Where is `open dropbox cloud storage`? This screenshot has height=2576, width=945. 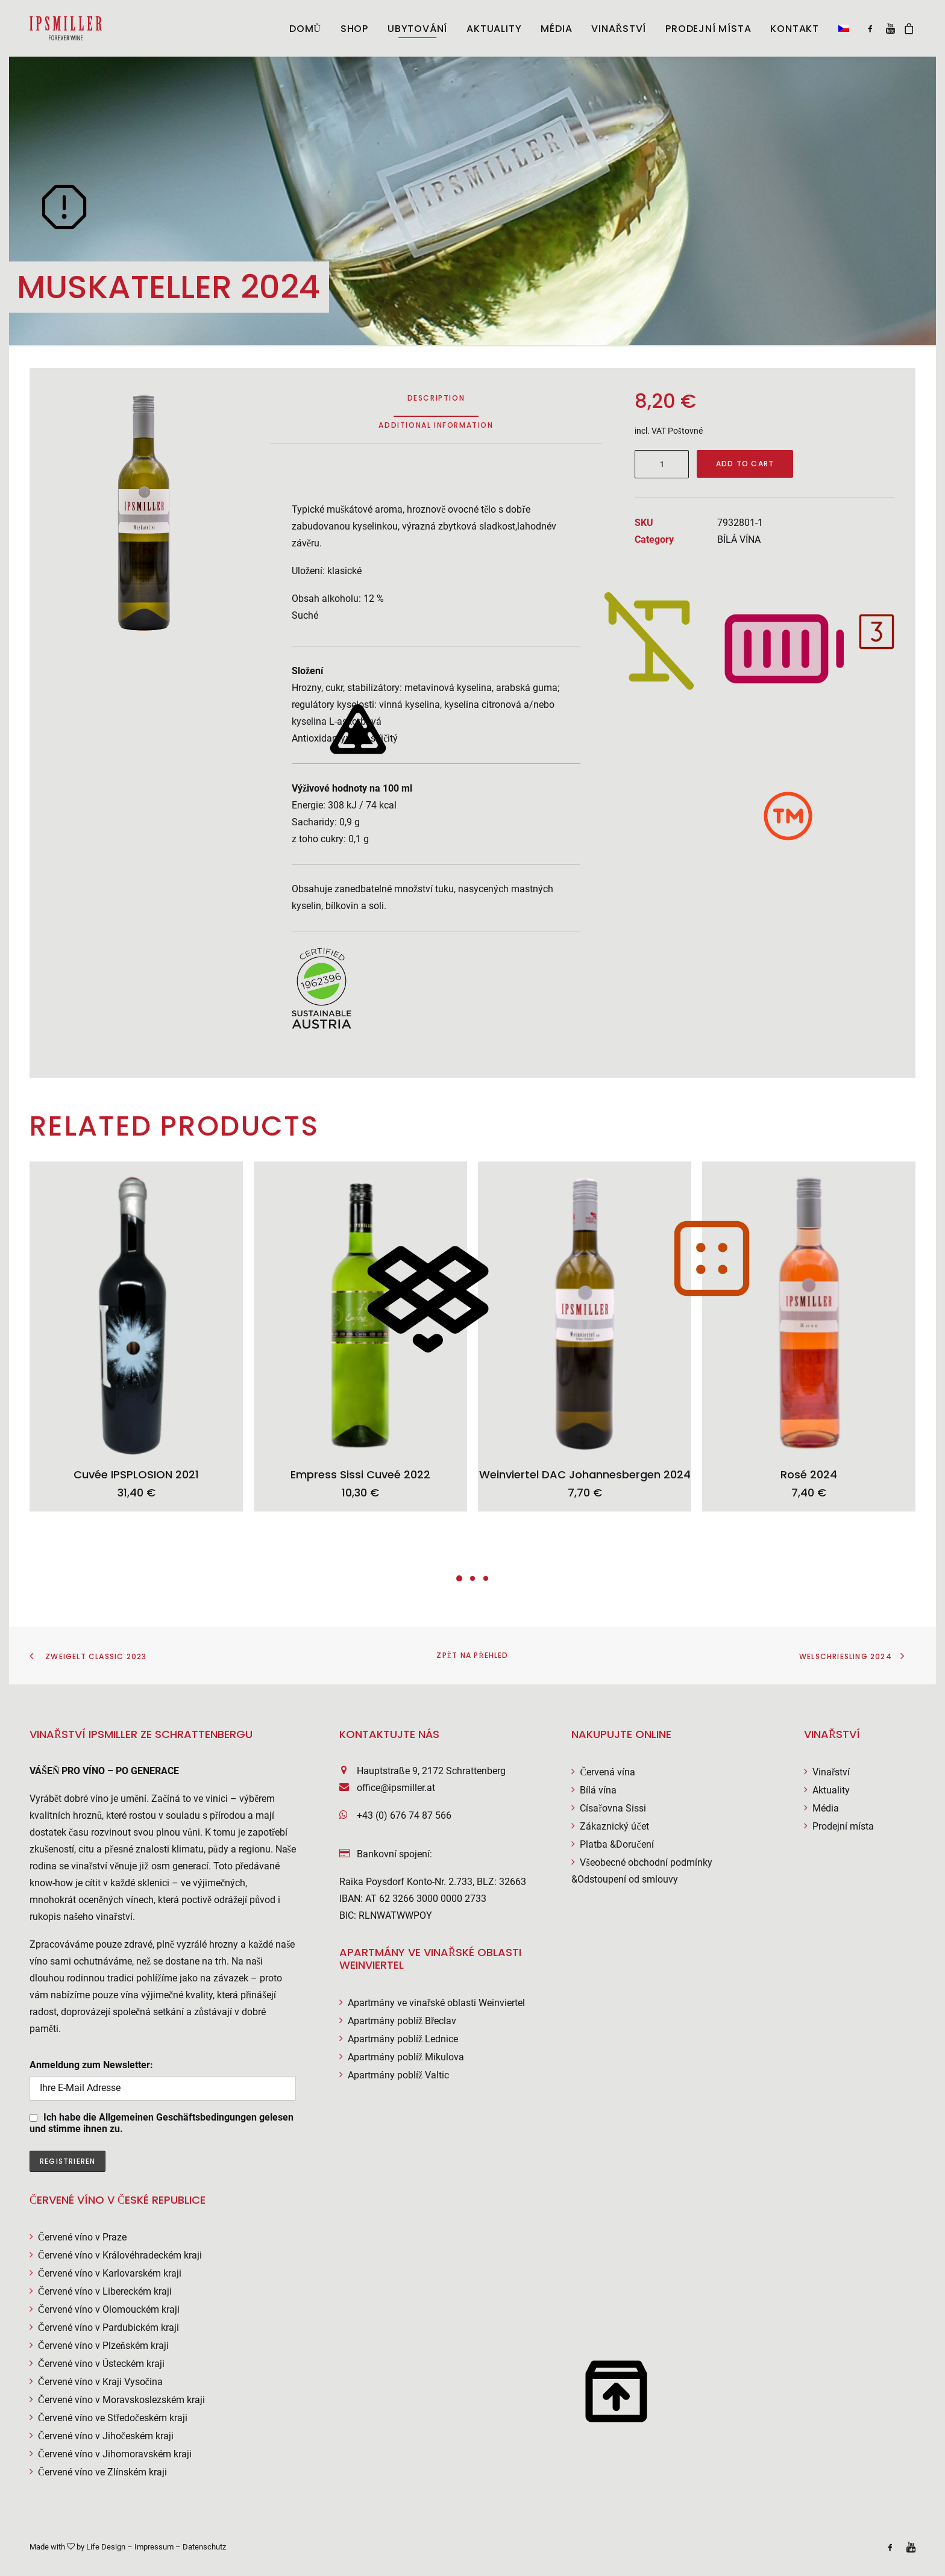
open dropbox cloud storage is located at coordinates (428, 1294).